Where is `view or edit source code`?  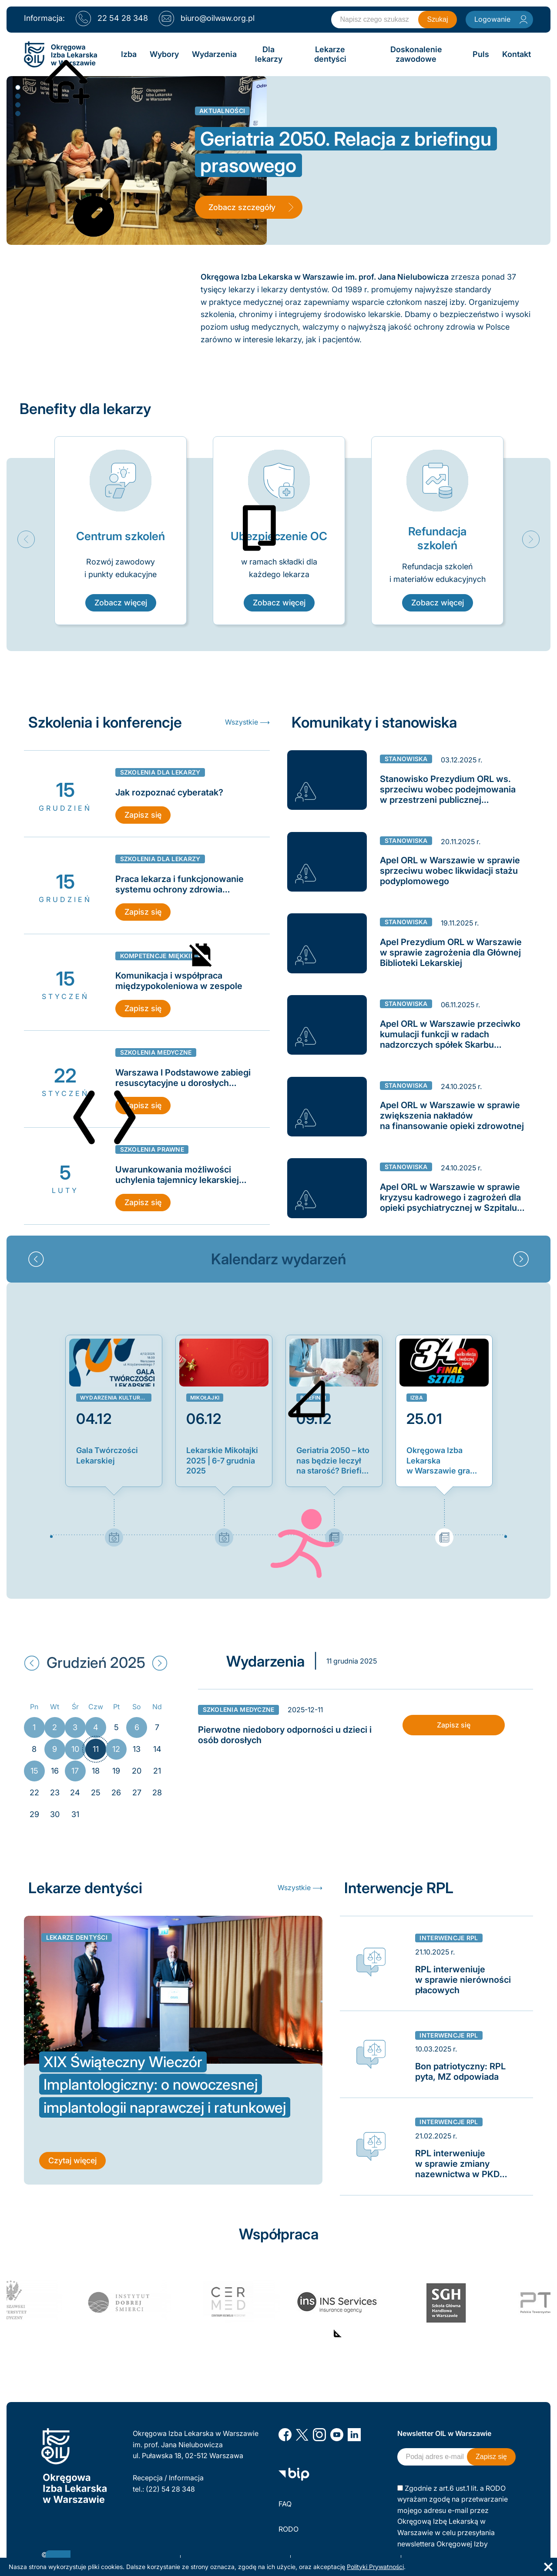
view or edit source code is located at coordinates (104, 1117).